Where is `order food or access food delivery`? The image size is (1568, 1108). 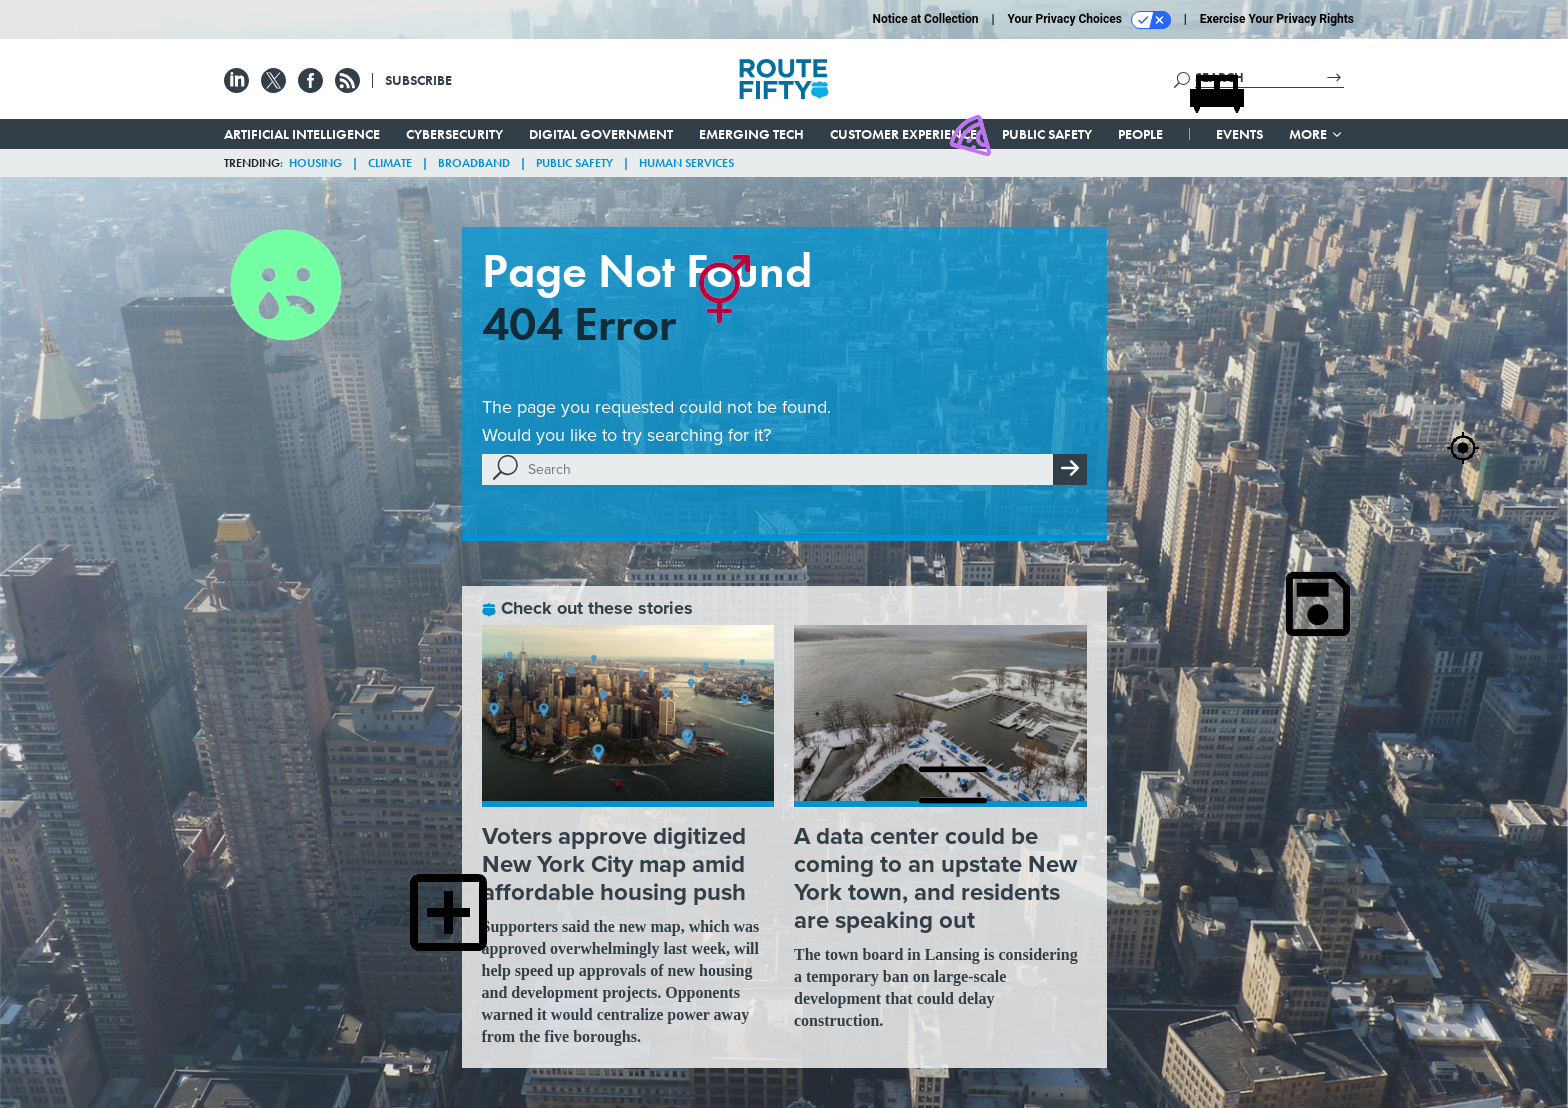 order food or access food delivery is located at coordinates (970, 135).